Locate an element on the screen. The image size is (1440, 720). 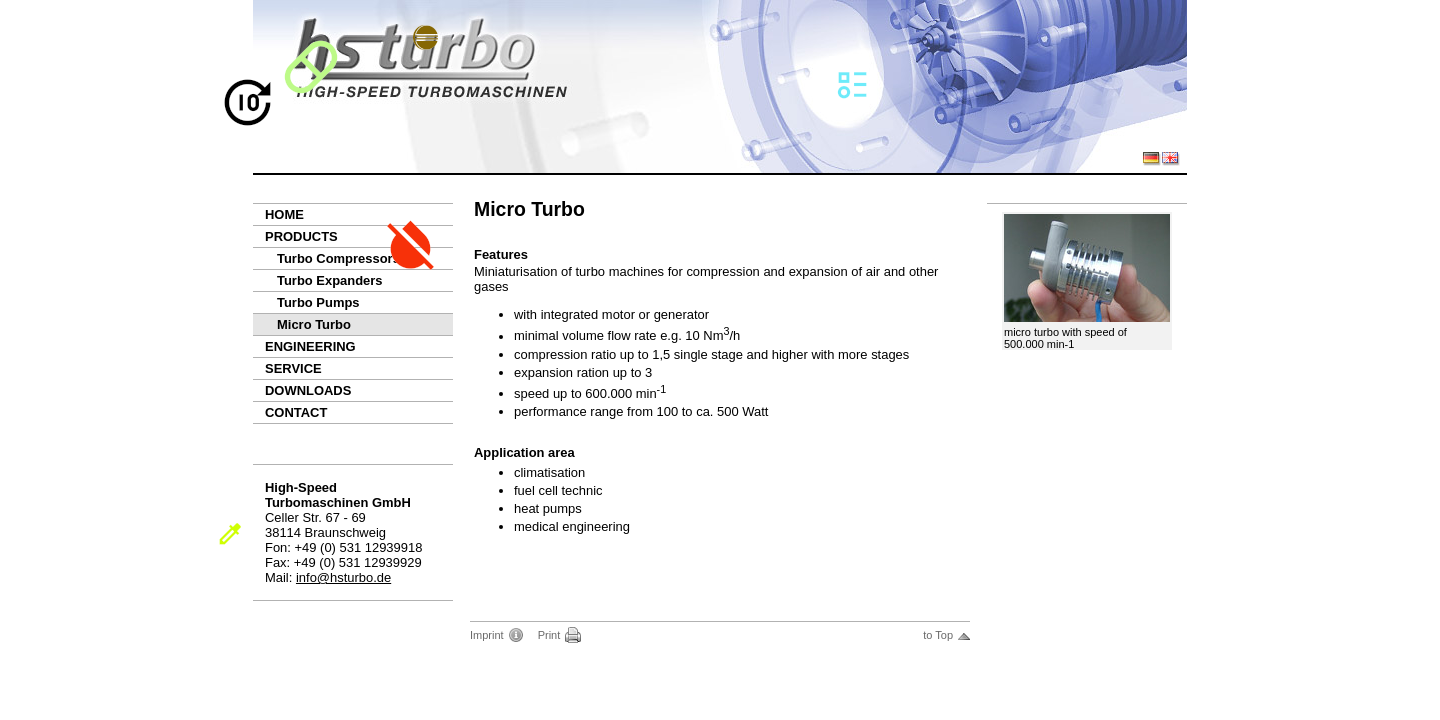
view list with mixed content types is located at coordinates (852, 84).